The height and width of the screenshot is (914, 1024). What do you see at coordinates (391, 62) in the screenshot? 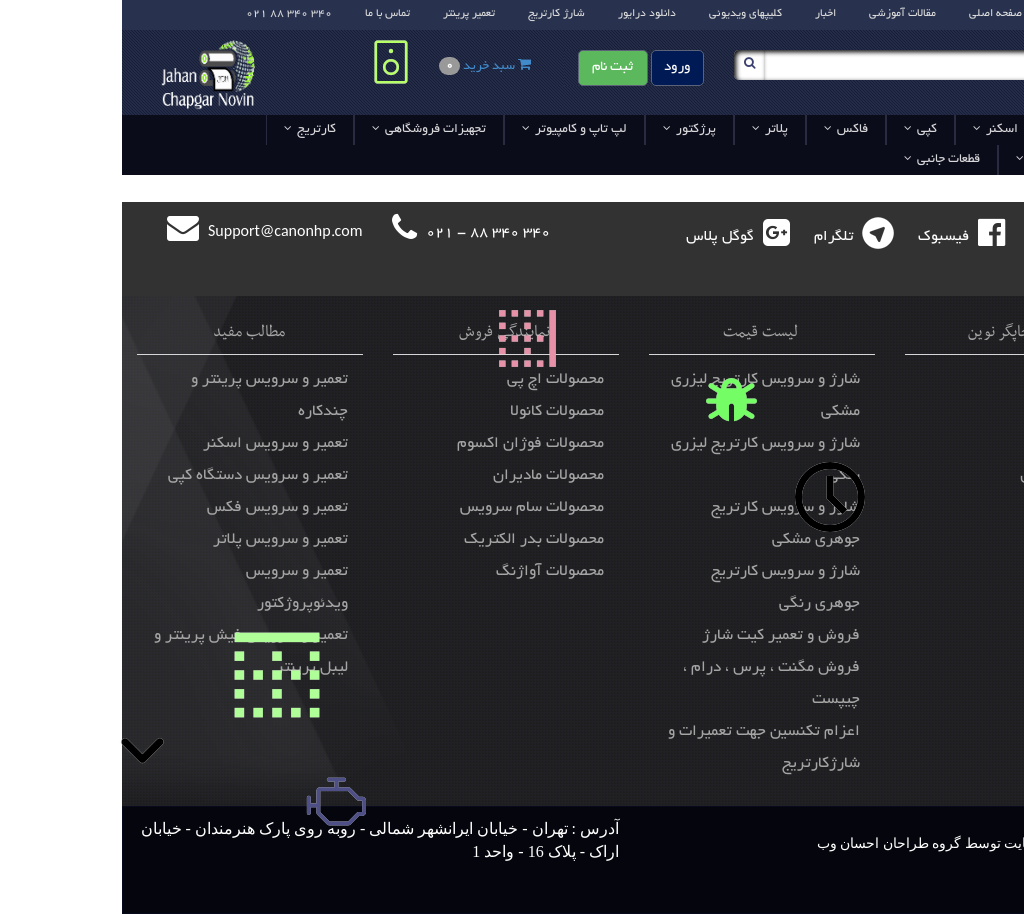
I see `adjust speaker or audio output settings` at bounding box center [391, 62].